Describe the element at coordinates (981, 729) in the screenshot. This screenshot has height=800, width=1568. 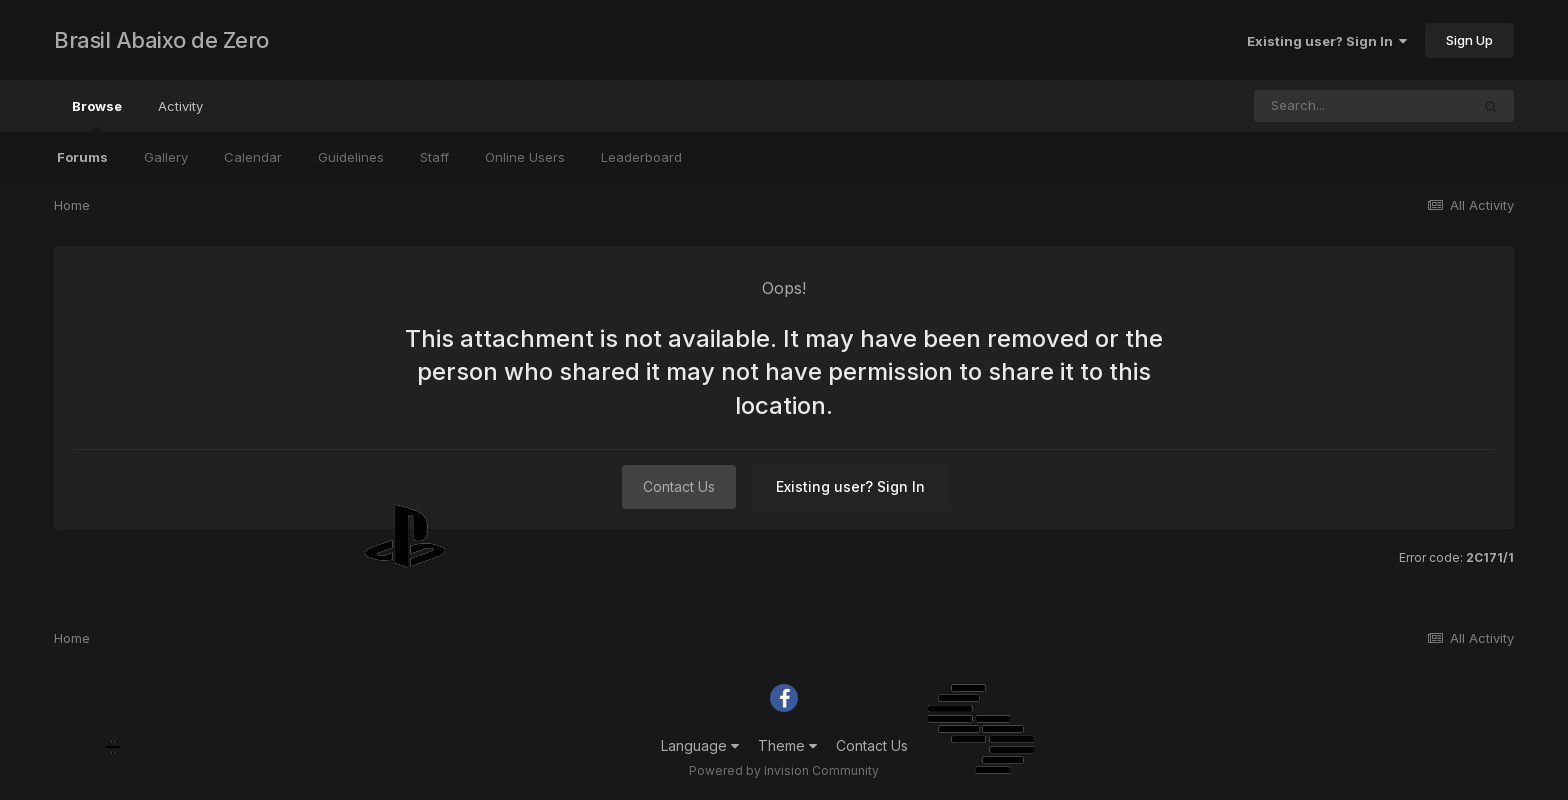
I see `Contentstack logo` at that location.